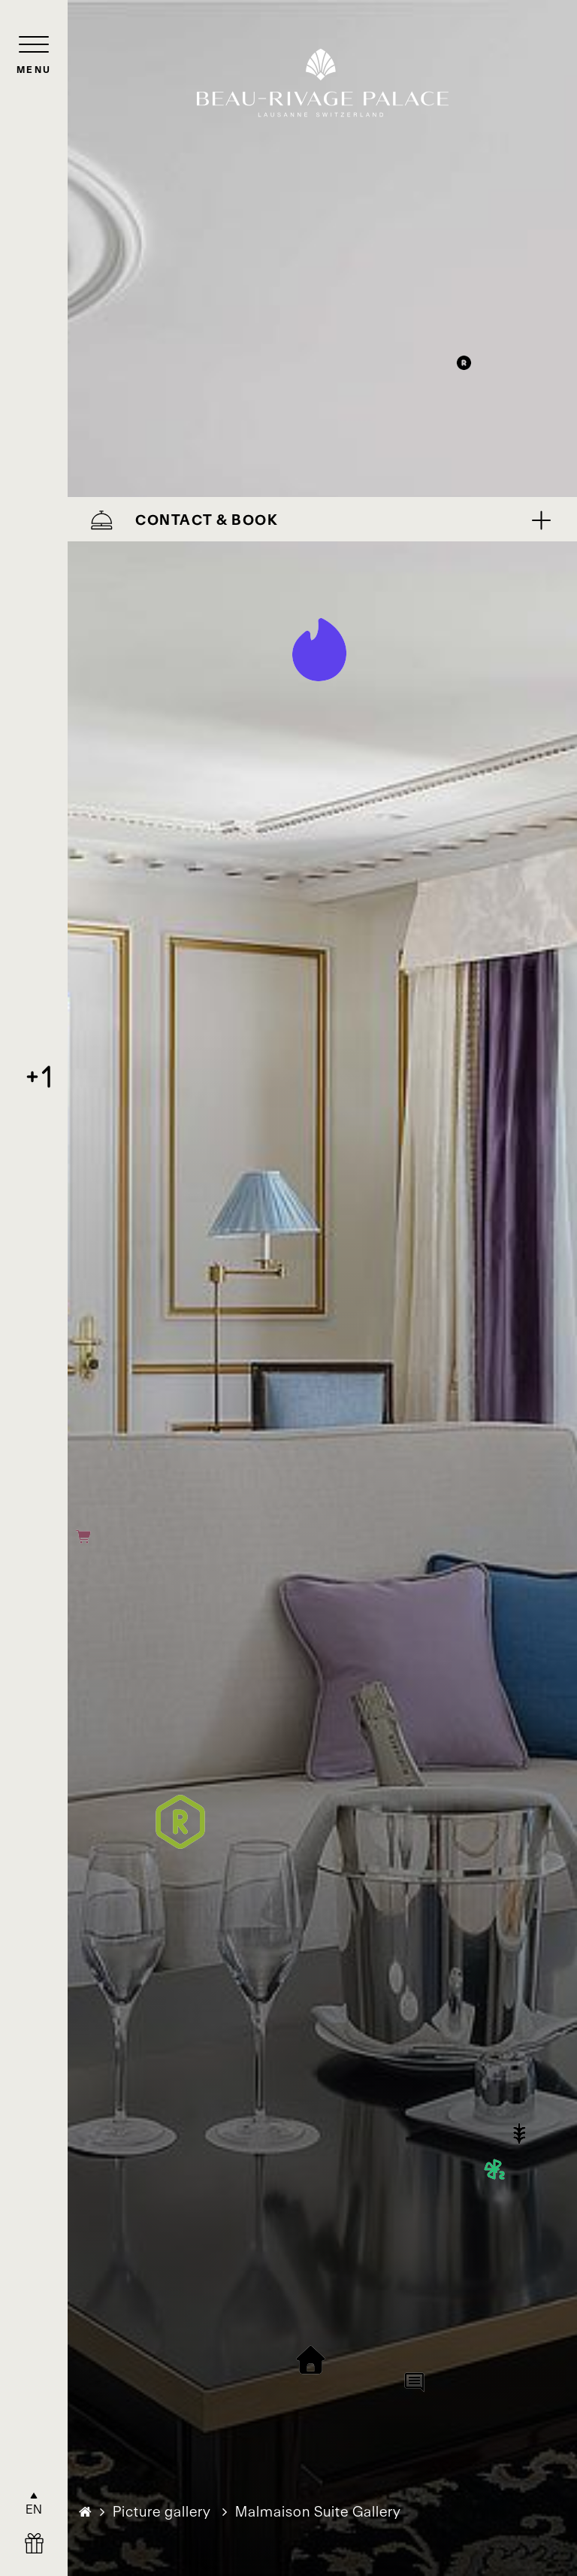 The height and width of the screenshot is (2576, 577). I want to click on view growth metrics or analytics, so click(519, 2134).